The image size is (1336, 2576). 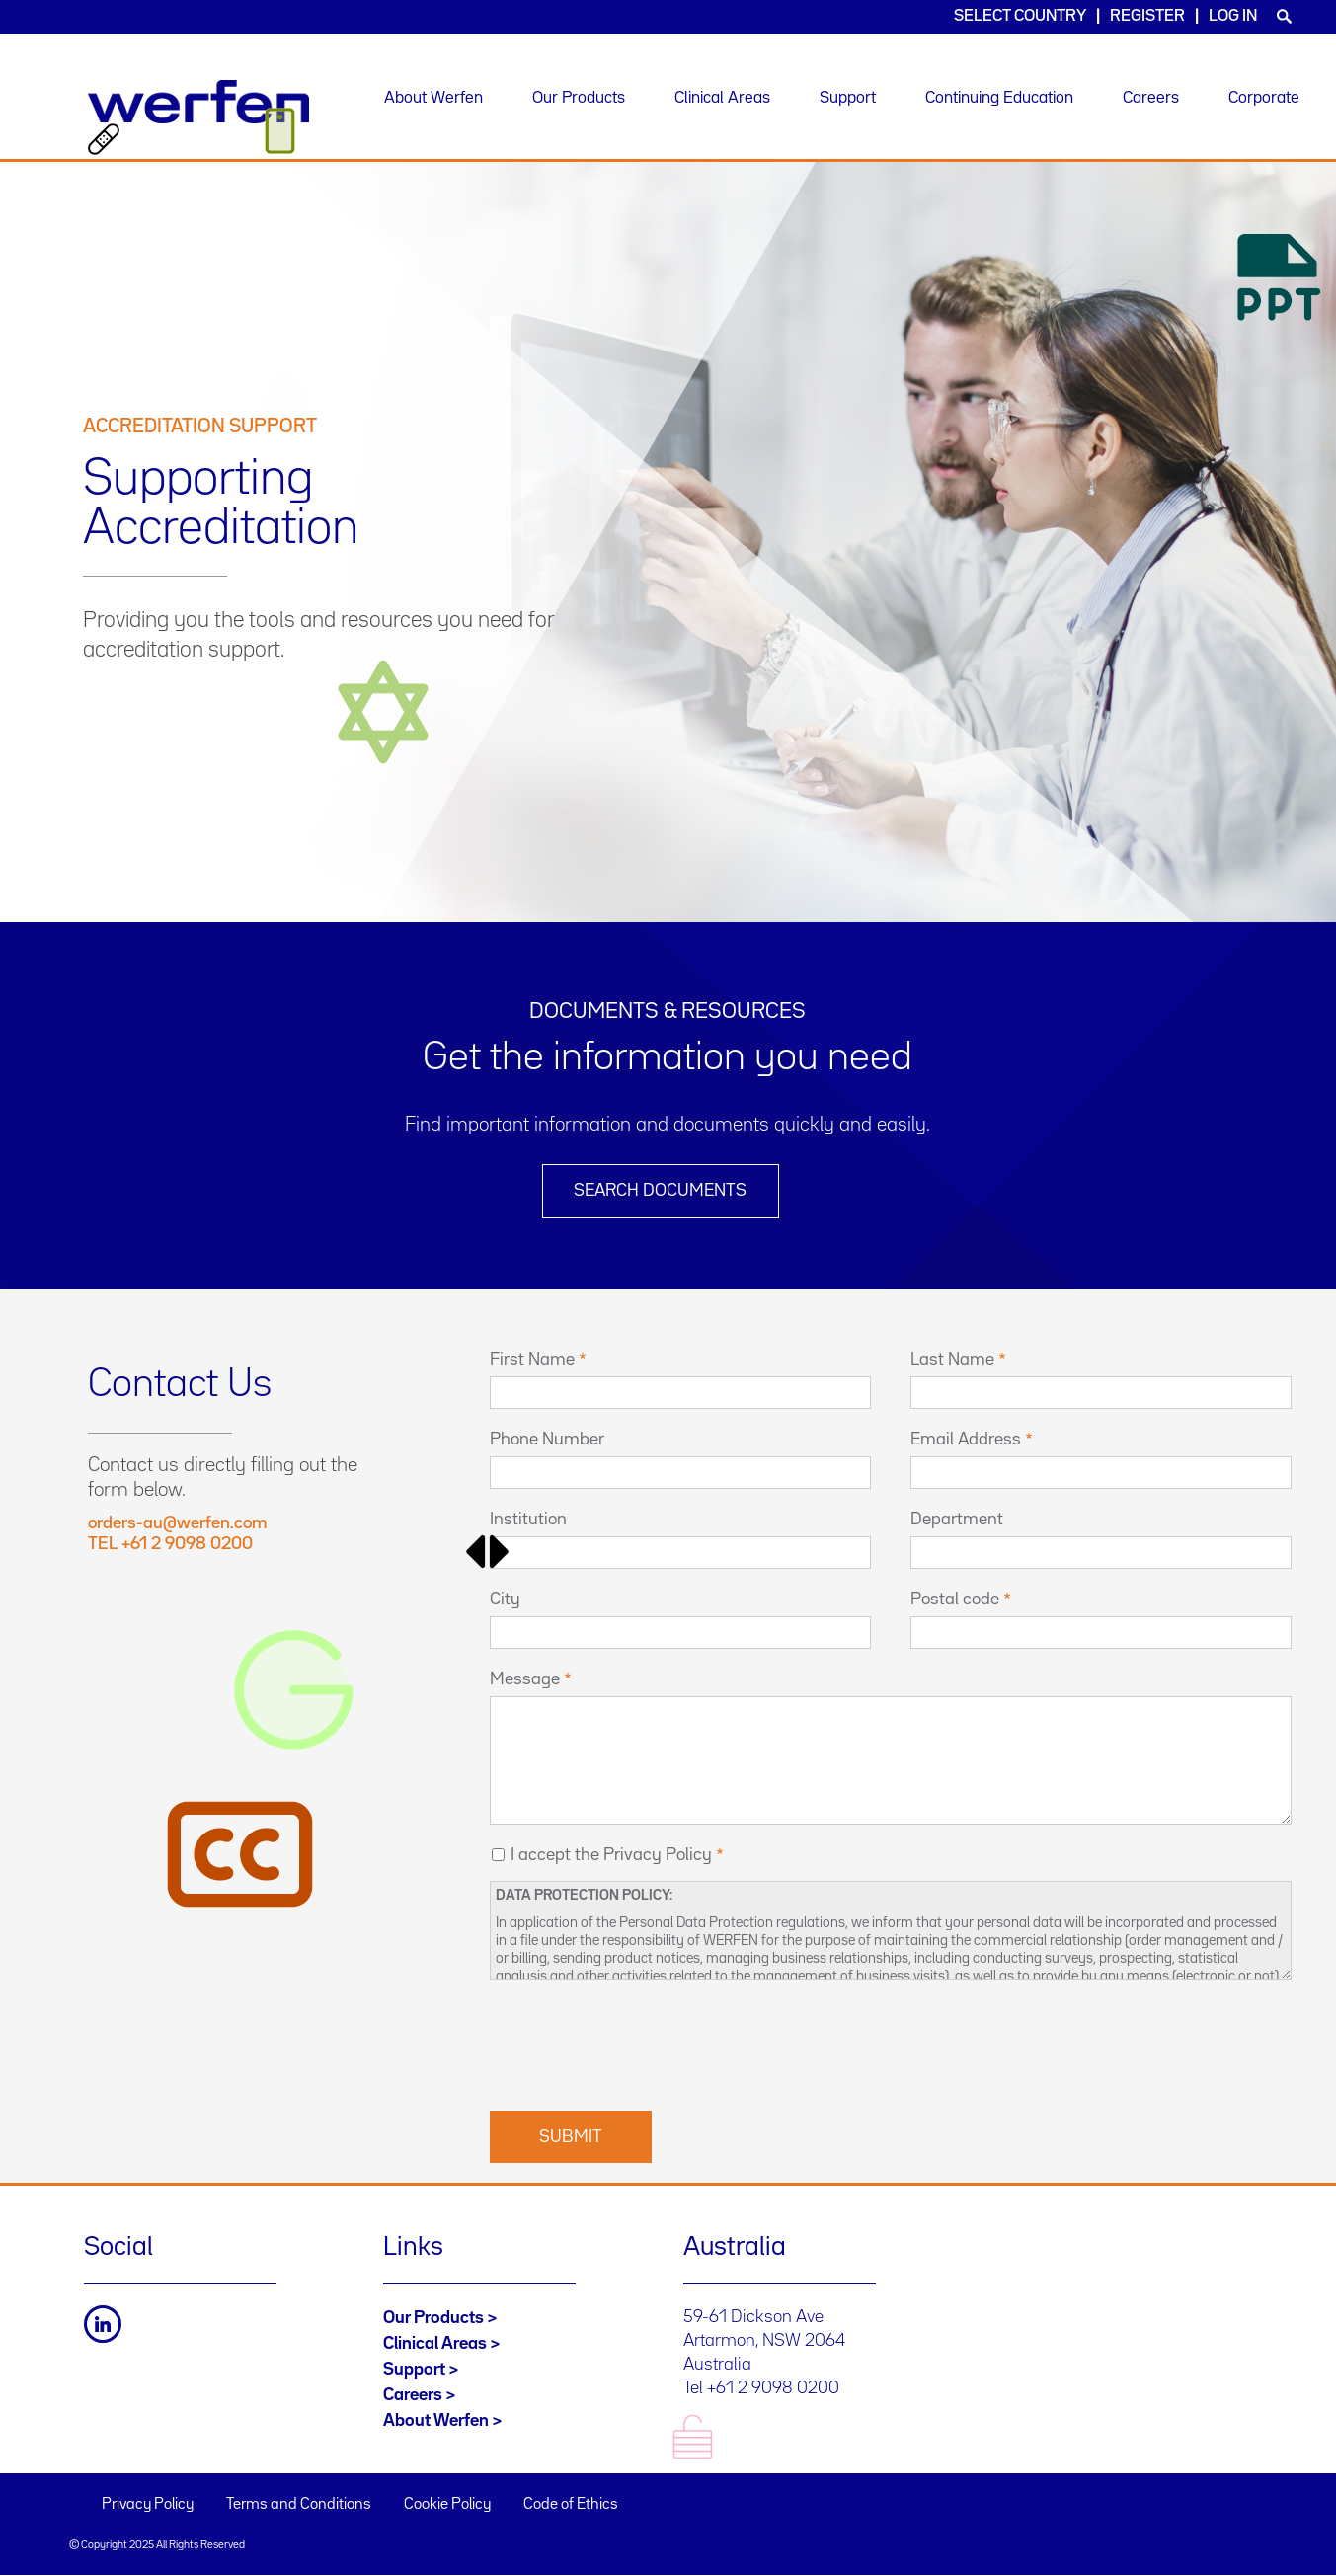 What do you see at coordinates (487, 1551) in the screenshot?
I see `adjust horizontal spacing or position` at bounding box center [487, 1551].